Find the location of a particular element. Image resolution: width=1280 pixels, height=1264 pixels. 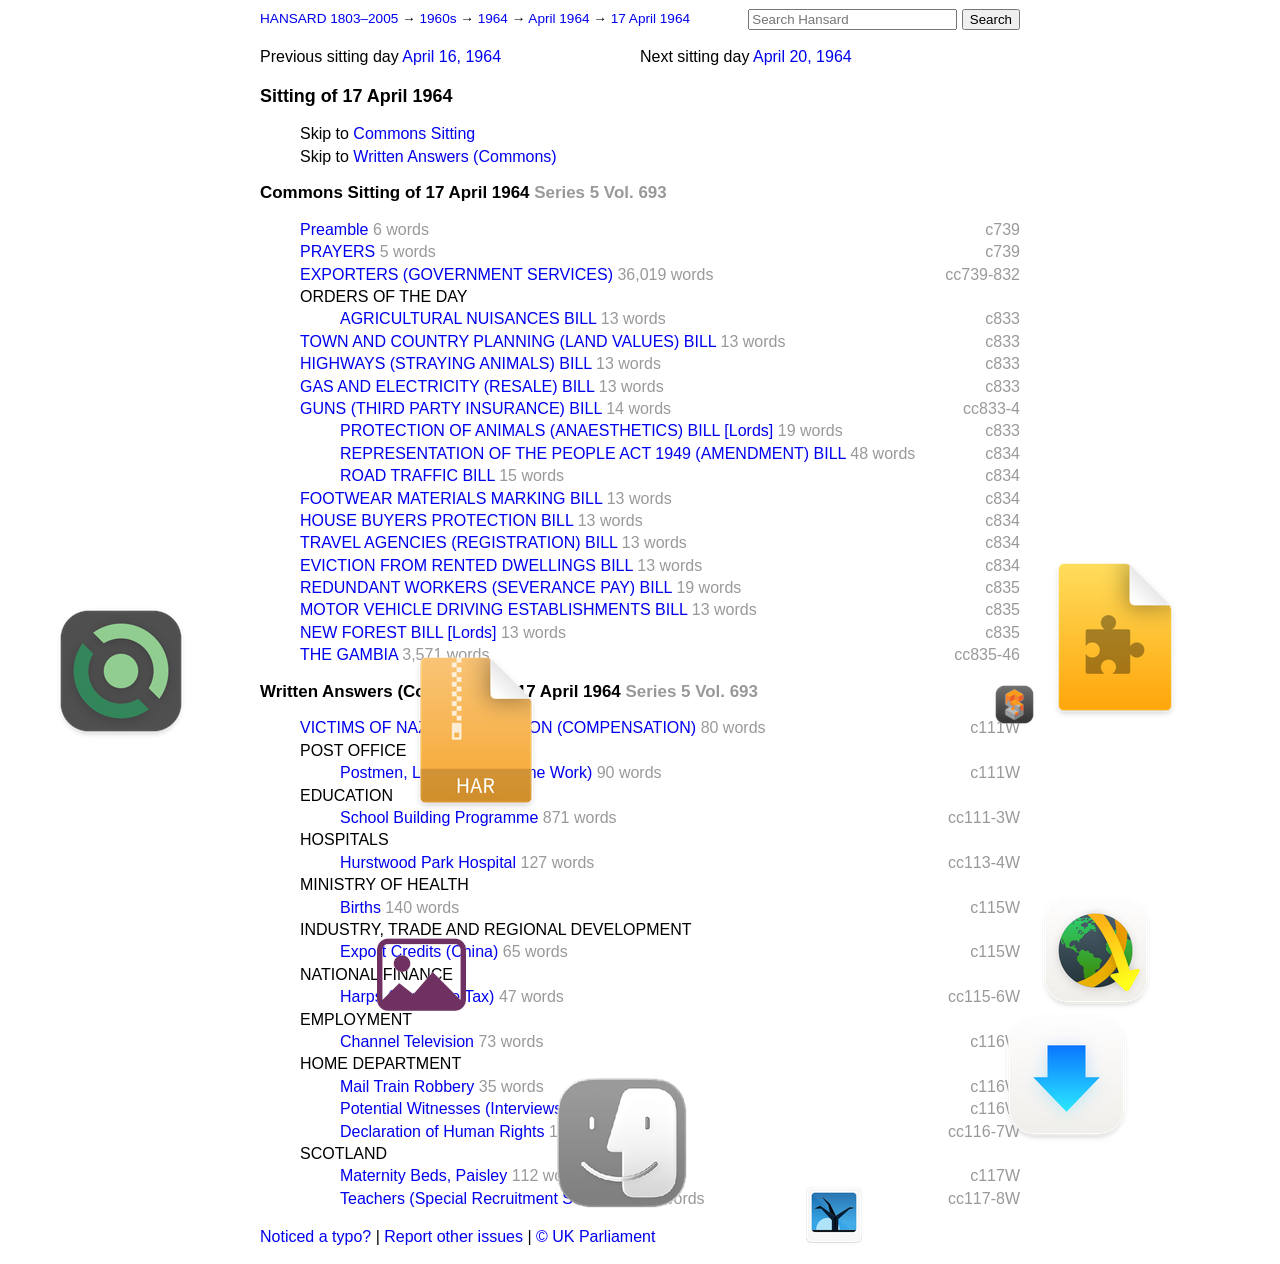

open kget download manager is located at coordinates (1066, 1076).